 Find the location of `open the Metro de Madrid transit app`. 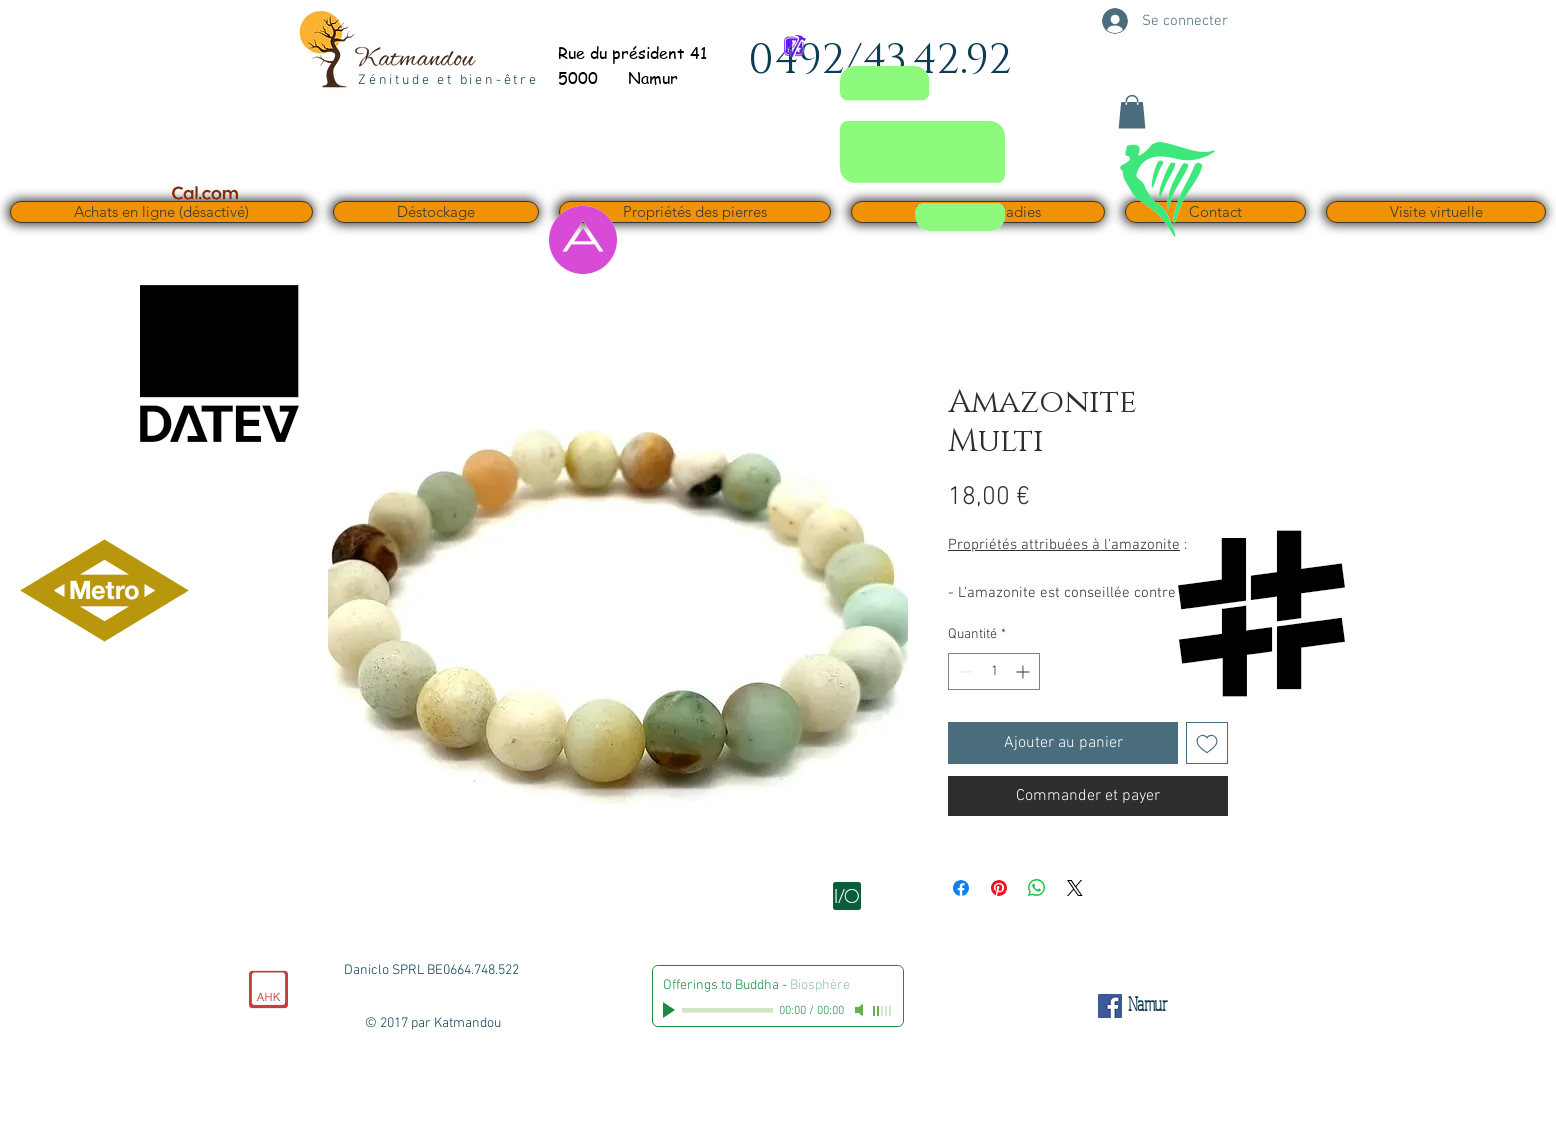

open the Metro de Madrid transit app is located at coordinates (104, 590).